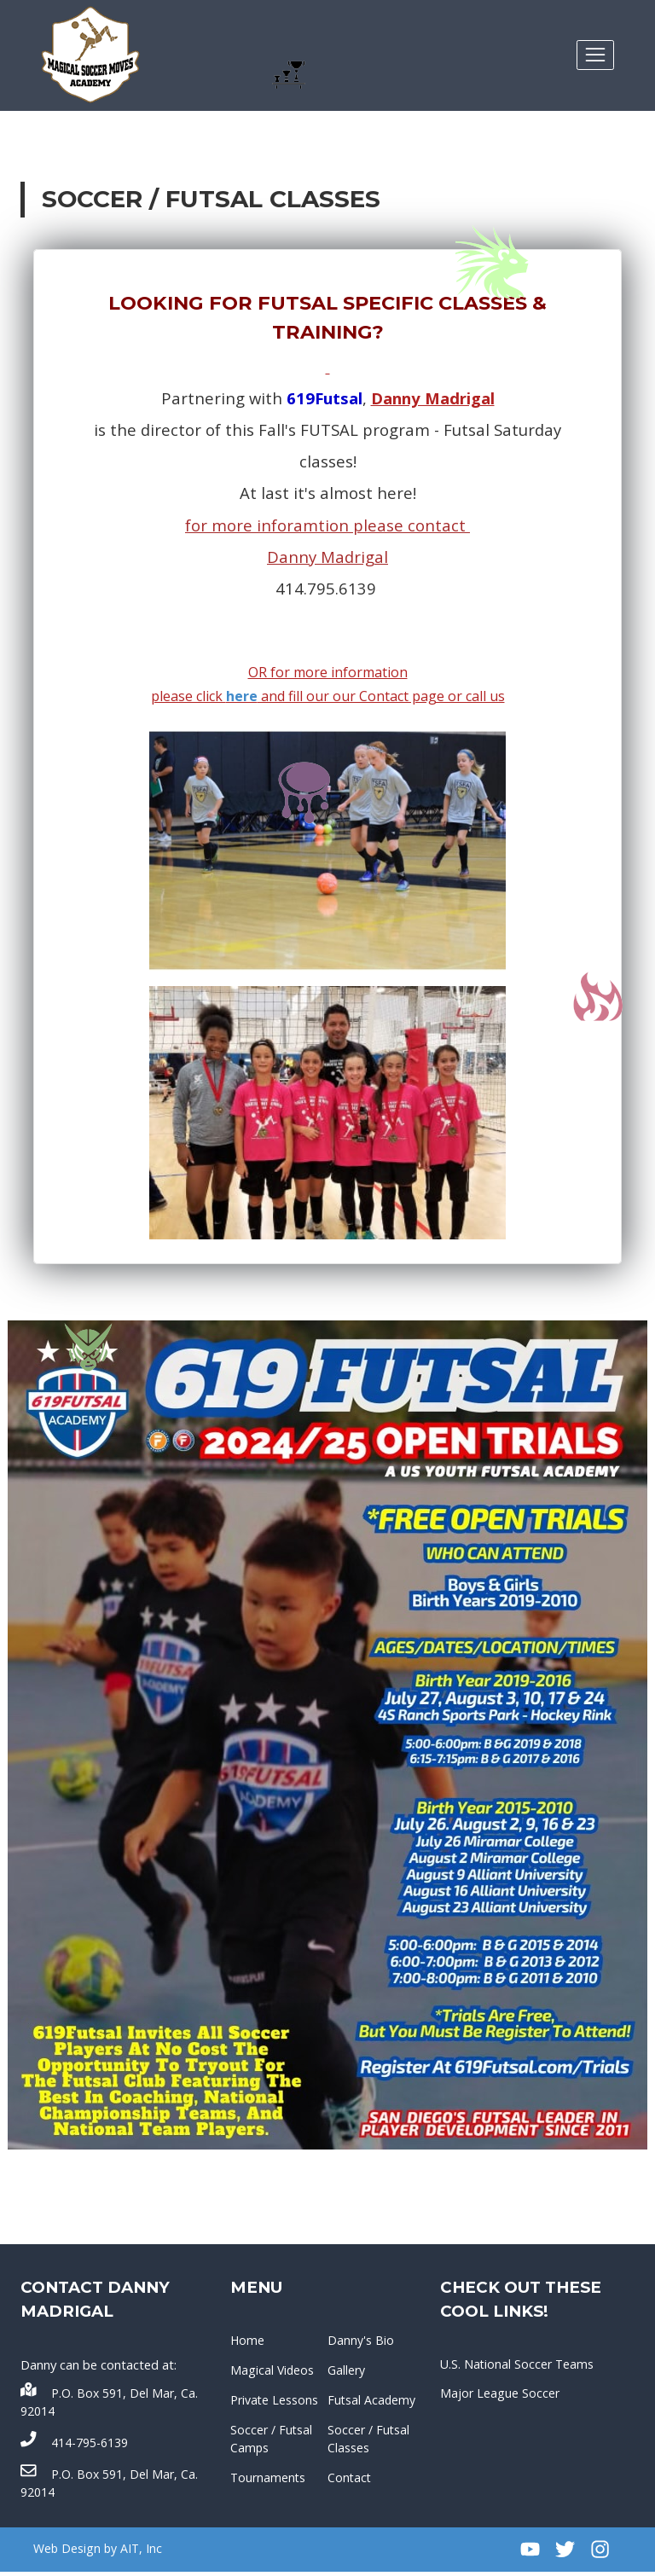  I want to click on indicates slime or goo element in a game, so click(304, 792).